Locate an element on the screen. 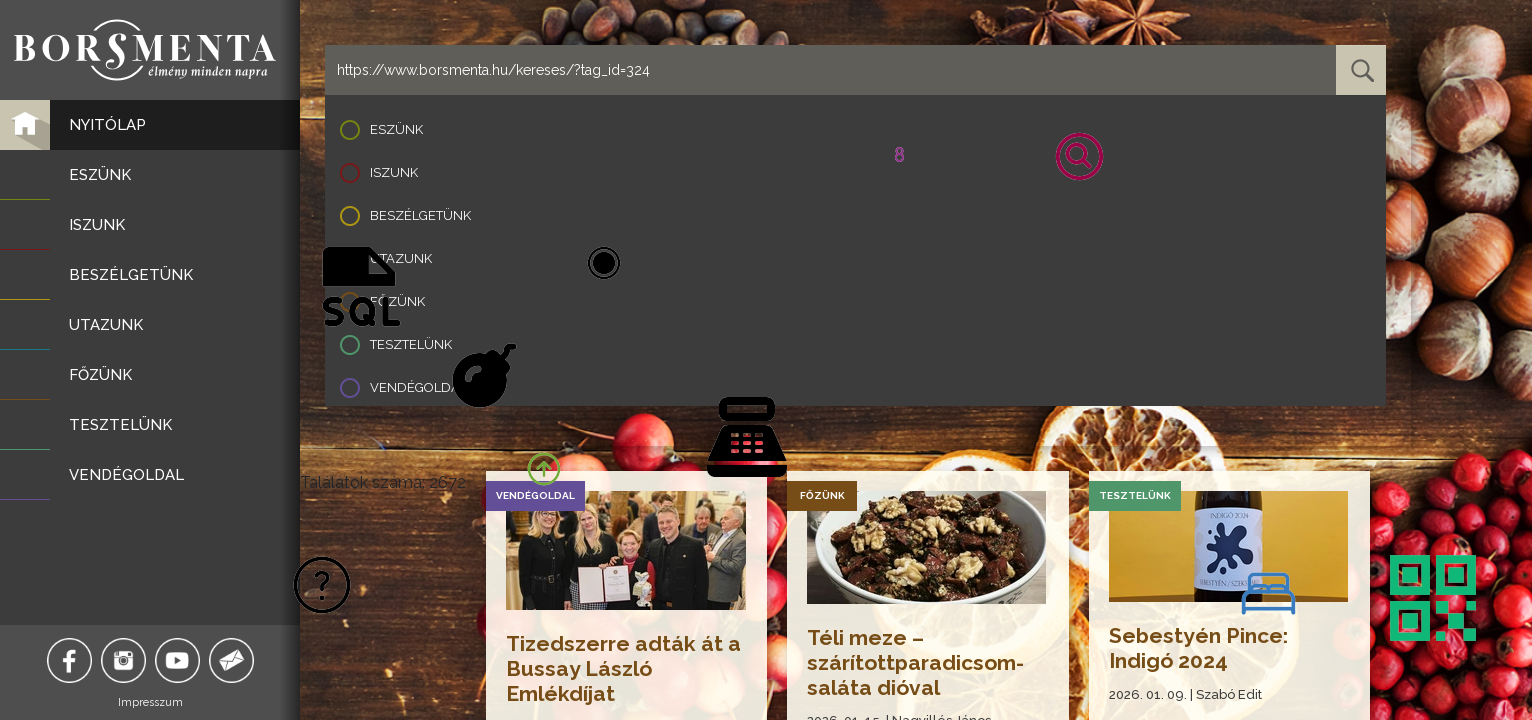  access point of sale or checkout system is located at coordinates (747, 437).